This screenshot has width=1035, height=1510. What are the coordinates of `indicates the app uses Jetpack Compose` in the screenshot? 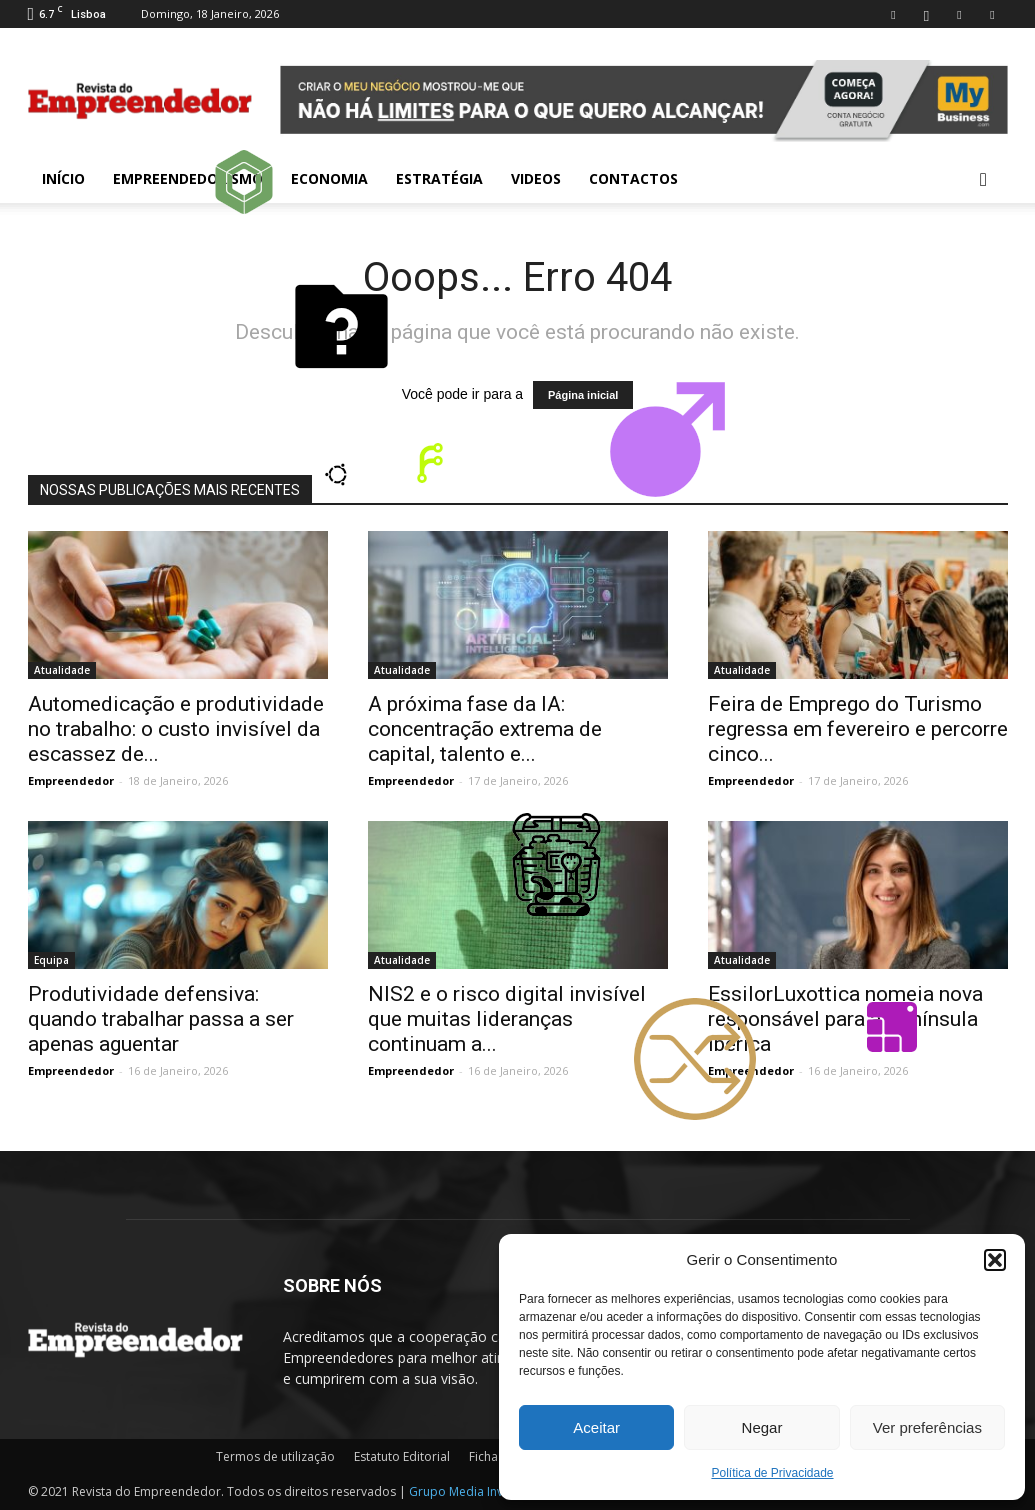 It's located at (244, 182).